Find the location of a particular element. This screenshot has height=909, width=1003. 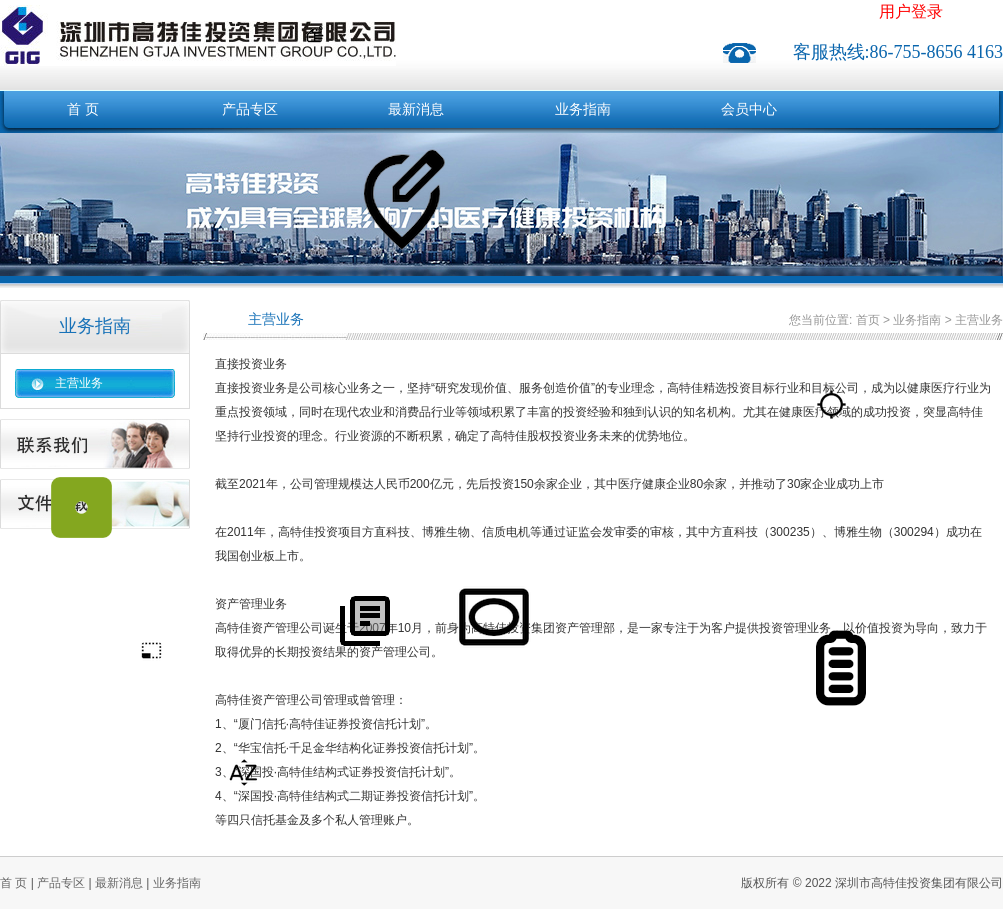

apply vignette effect to photo is located at coordinates (494, 617).